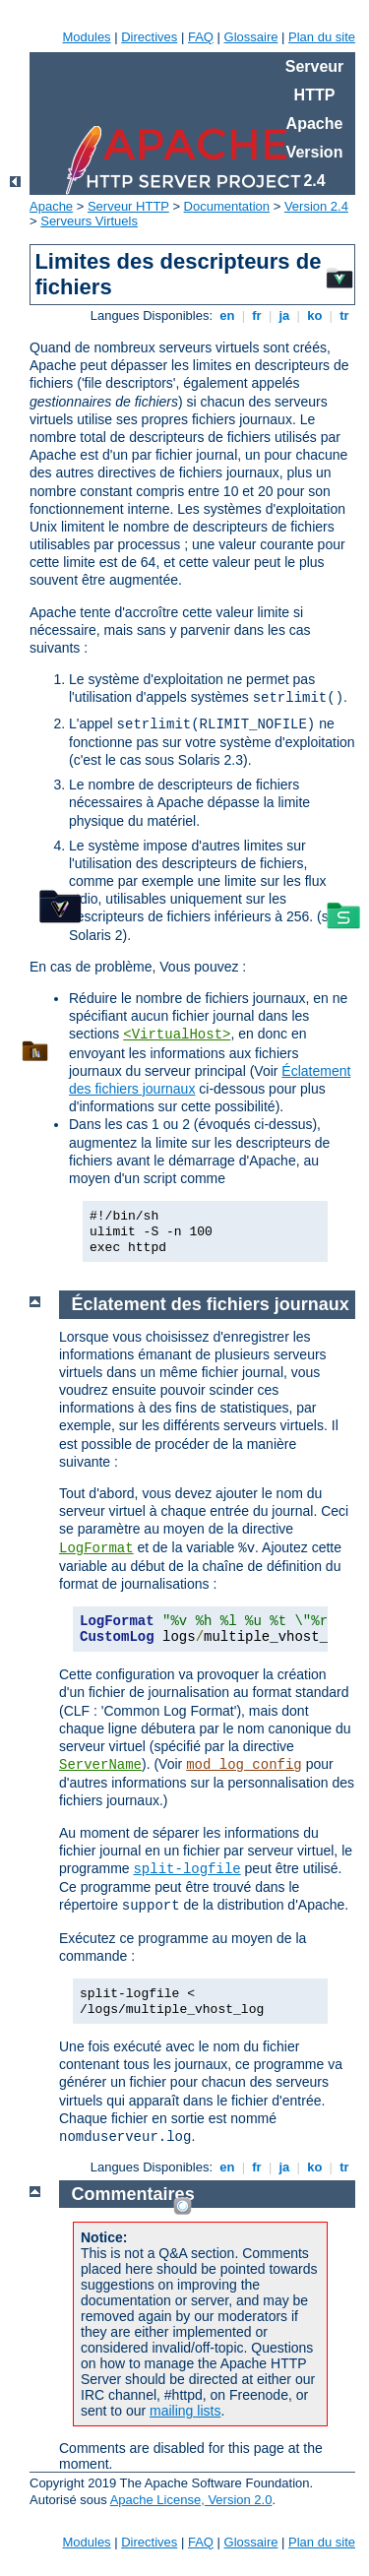 This screenshot has height=2576, width=369. I want to click on open wondershare videap project files folder, so click(60, 908).